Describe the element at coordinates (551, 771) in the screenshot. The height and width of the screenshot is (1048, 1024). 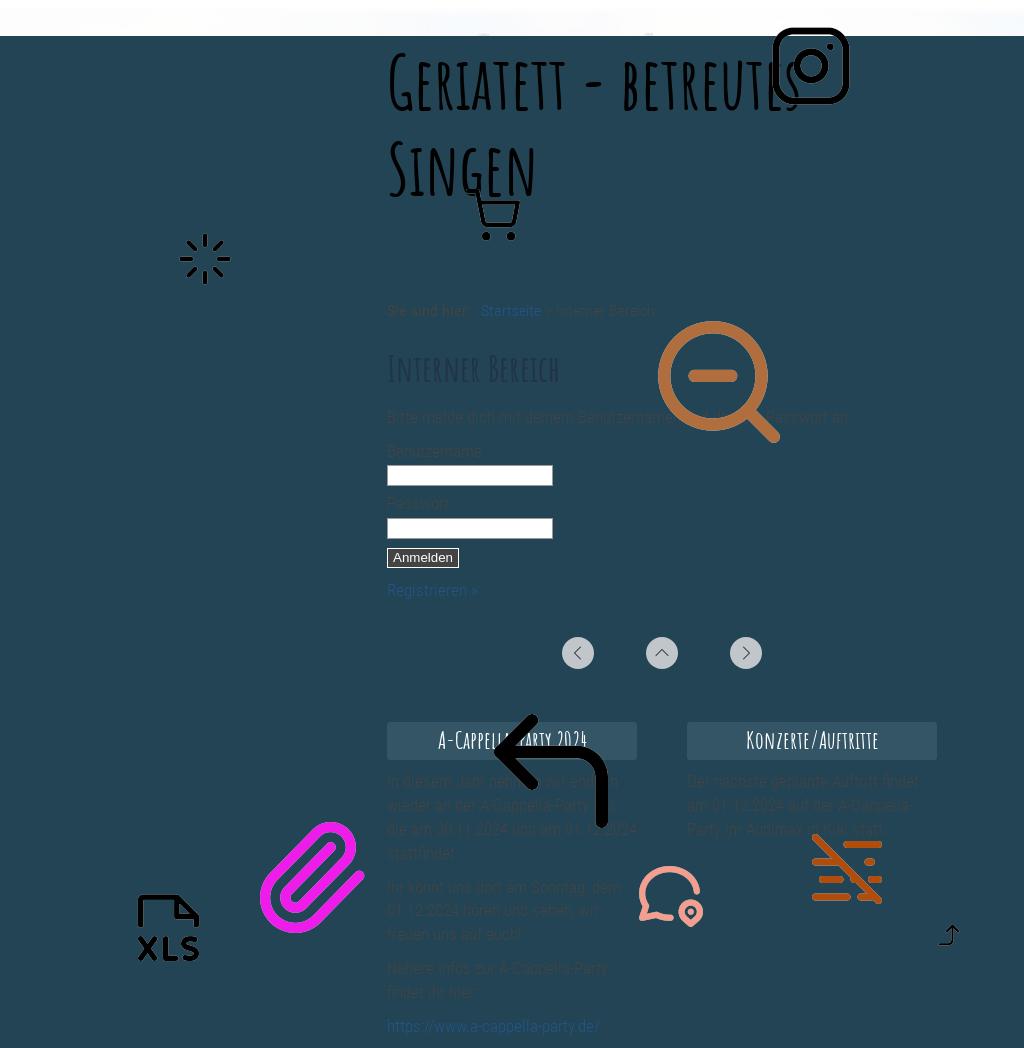
I see `go back to the previous screen` at that location.